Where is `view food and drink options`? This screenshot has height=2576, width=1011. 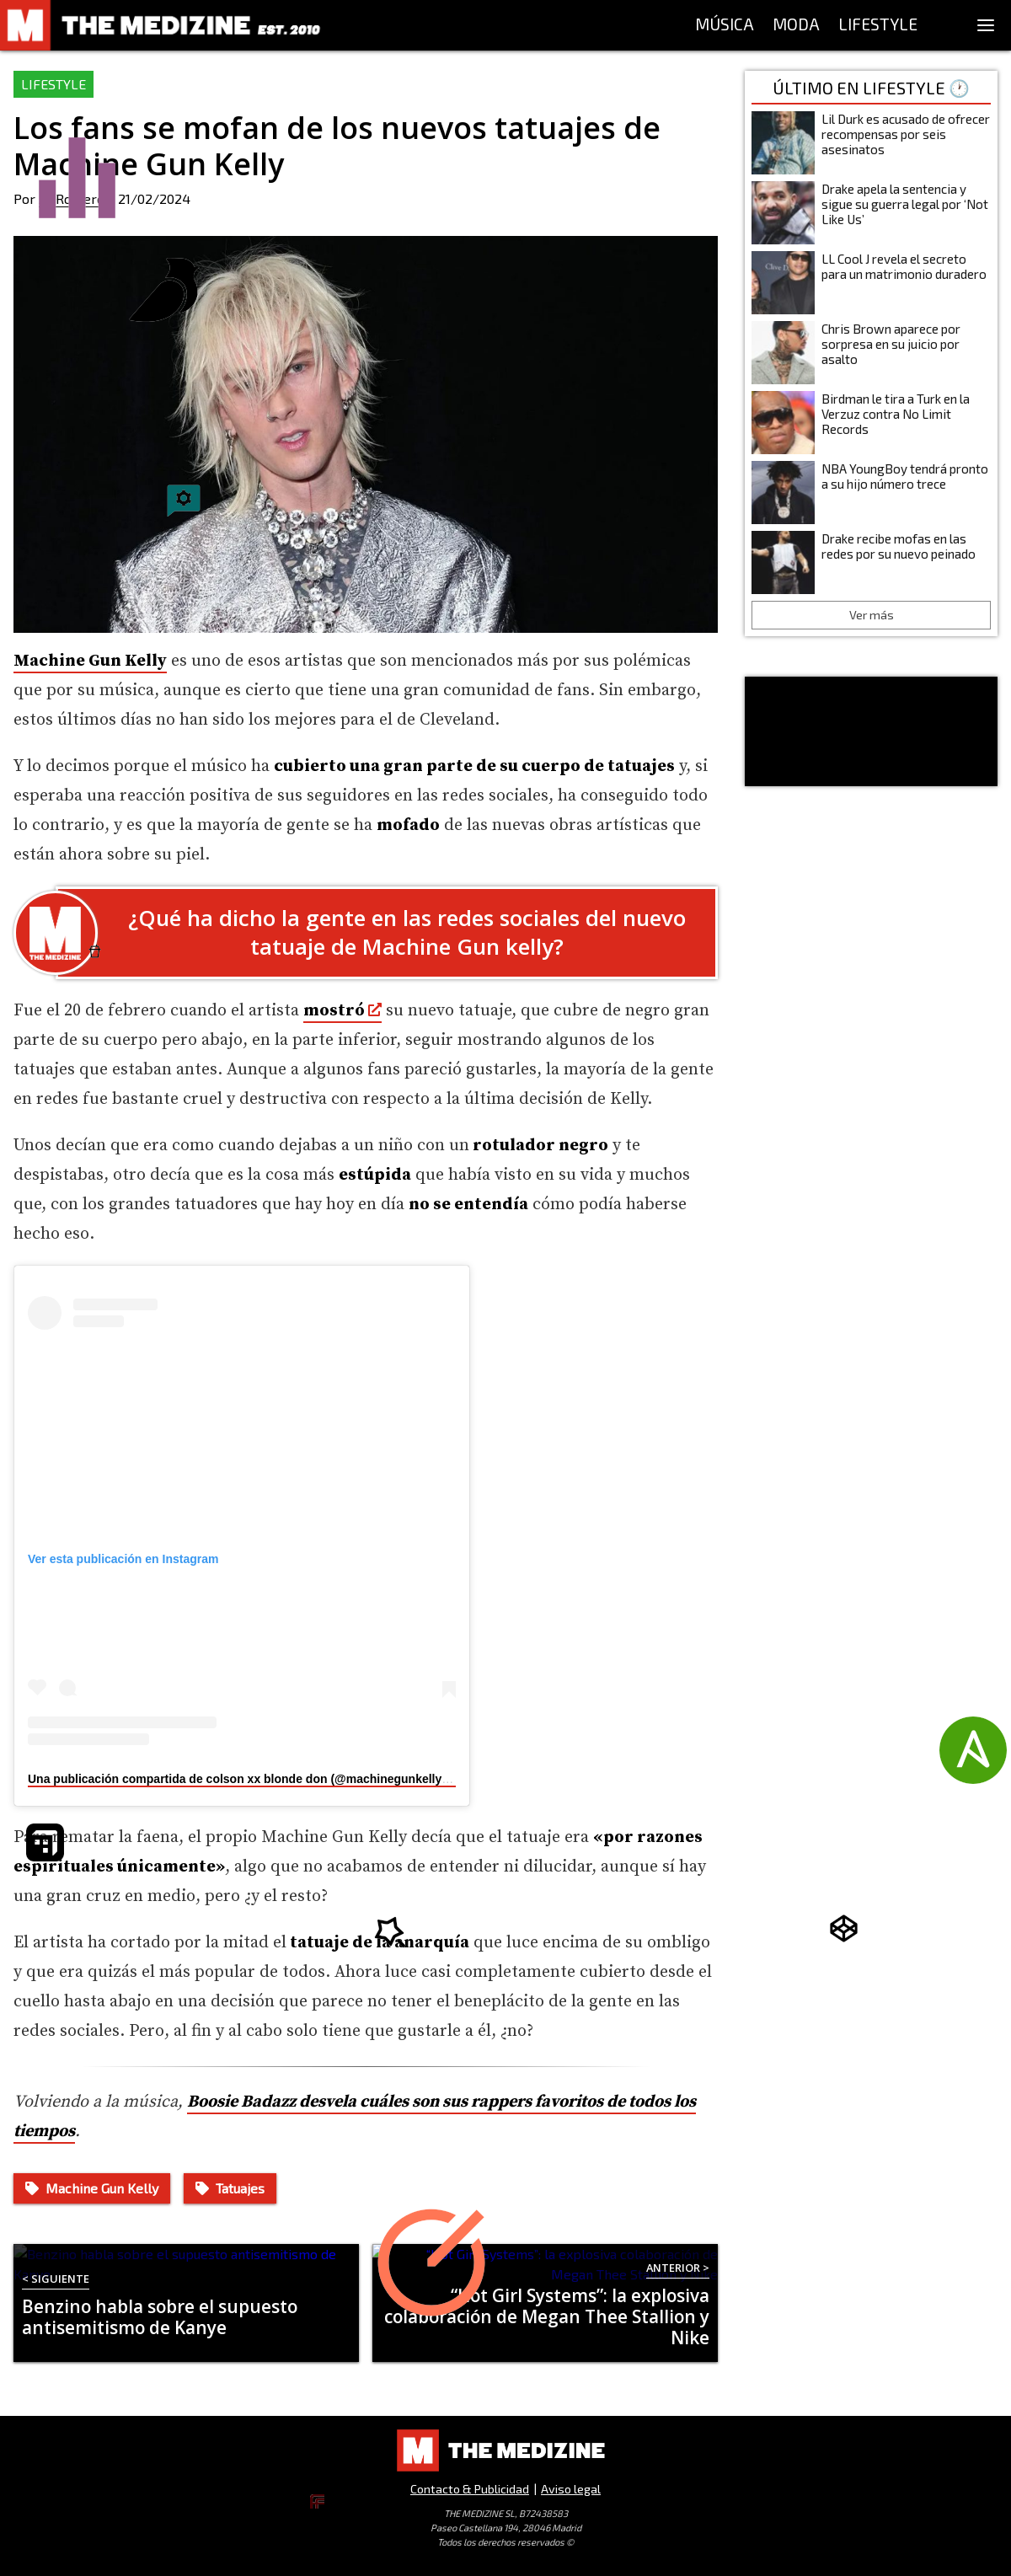 view food and drink options is located at coordinates (94, 951).